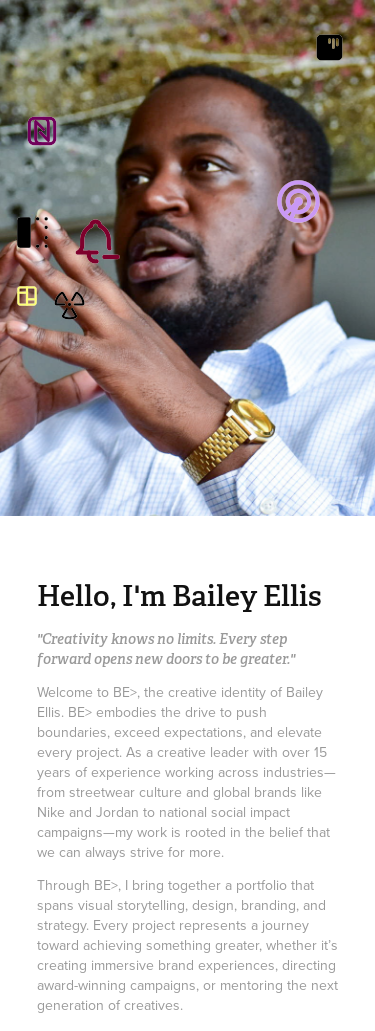 The width and height of the screenshot is (375, 1031). I want to click on remove or dismiss a notification, so click(95, 241).